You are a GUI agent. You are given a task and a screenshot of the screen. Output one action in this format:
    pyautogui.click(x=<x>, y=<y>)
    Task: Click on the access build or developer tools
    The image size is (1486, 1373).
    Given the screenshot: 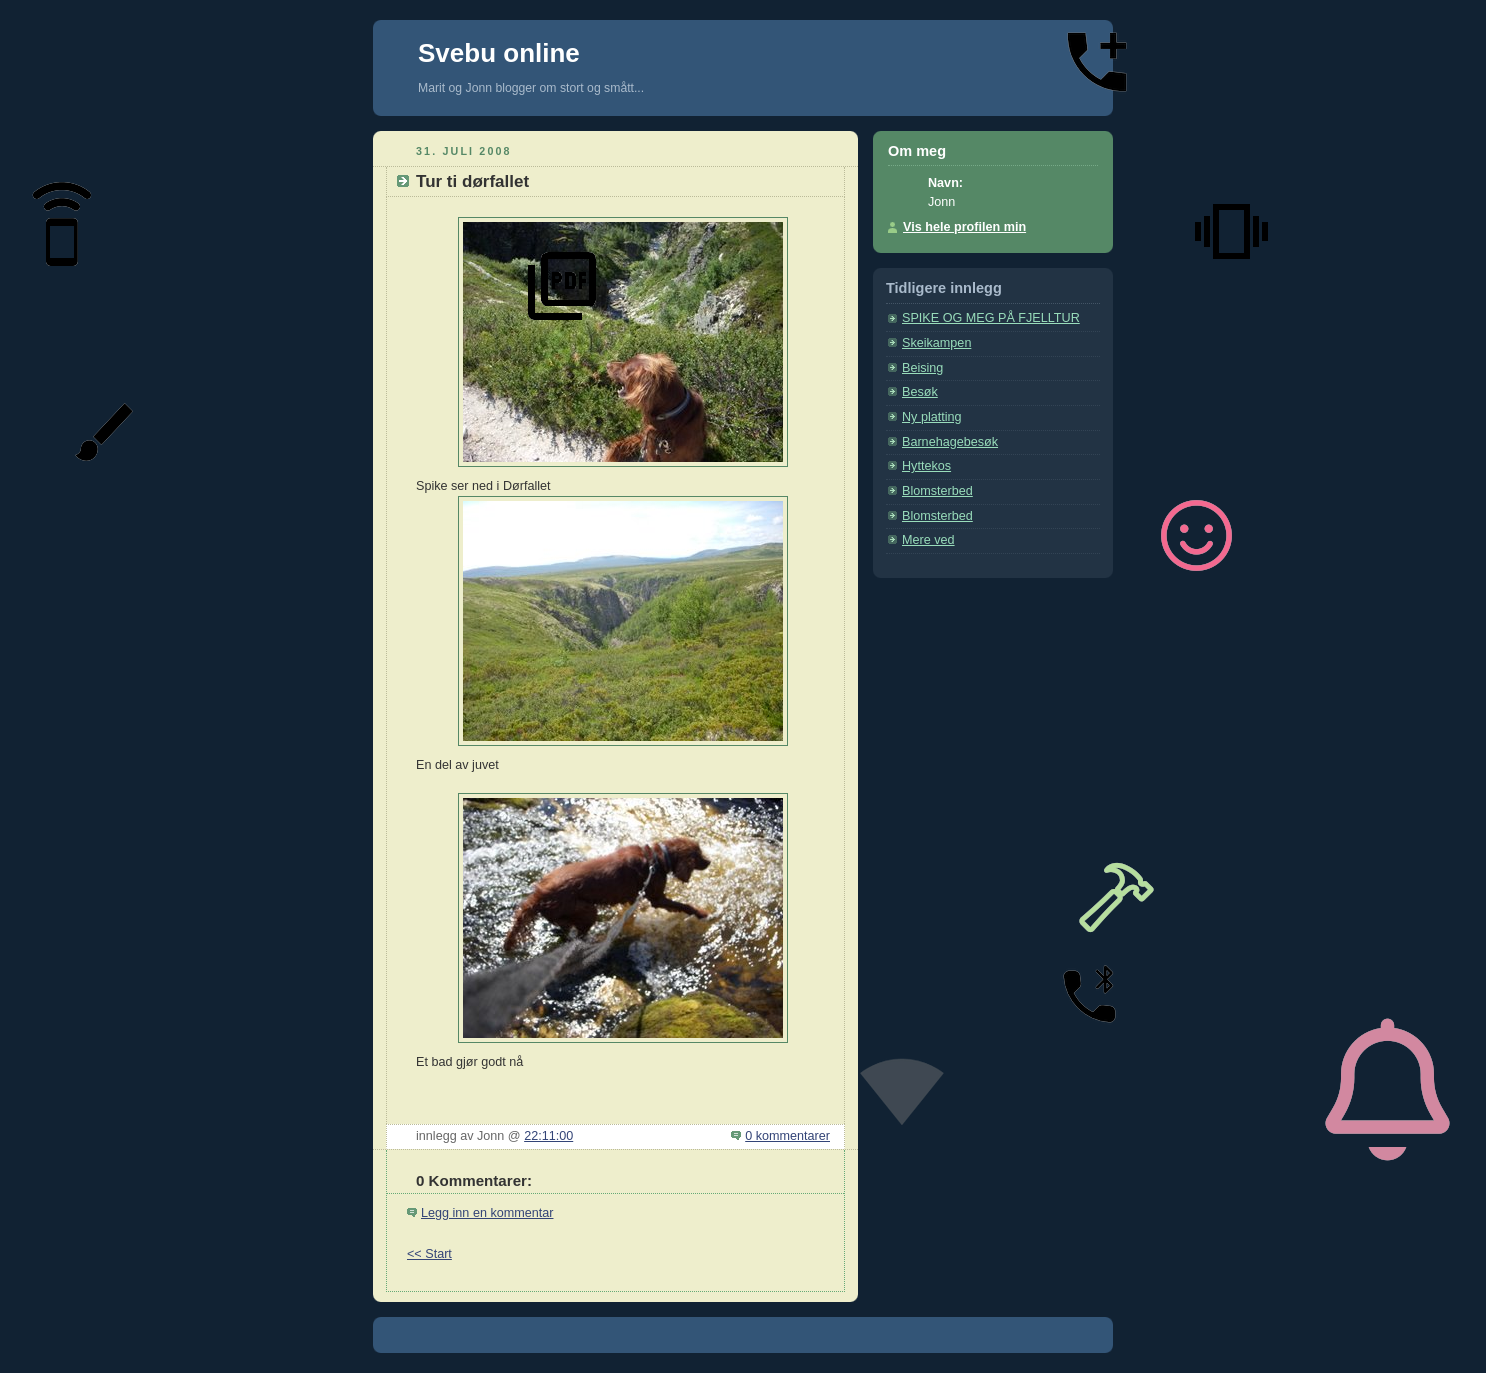 What is the action you would take?
    pyautogui.click(x=1116, y=897)
    